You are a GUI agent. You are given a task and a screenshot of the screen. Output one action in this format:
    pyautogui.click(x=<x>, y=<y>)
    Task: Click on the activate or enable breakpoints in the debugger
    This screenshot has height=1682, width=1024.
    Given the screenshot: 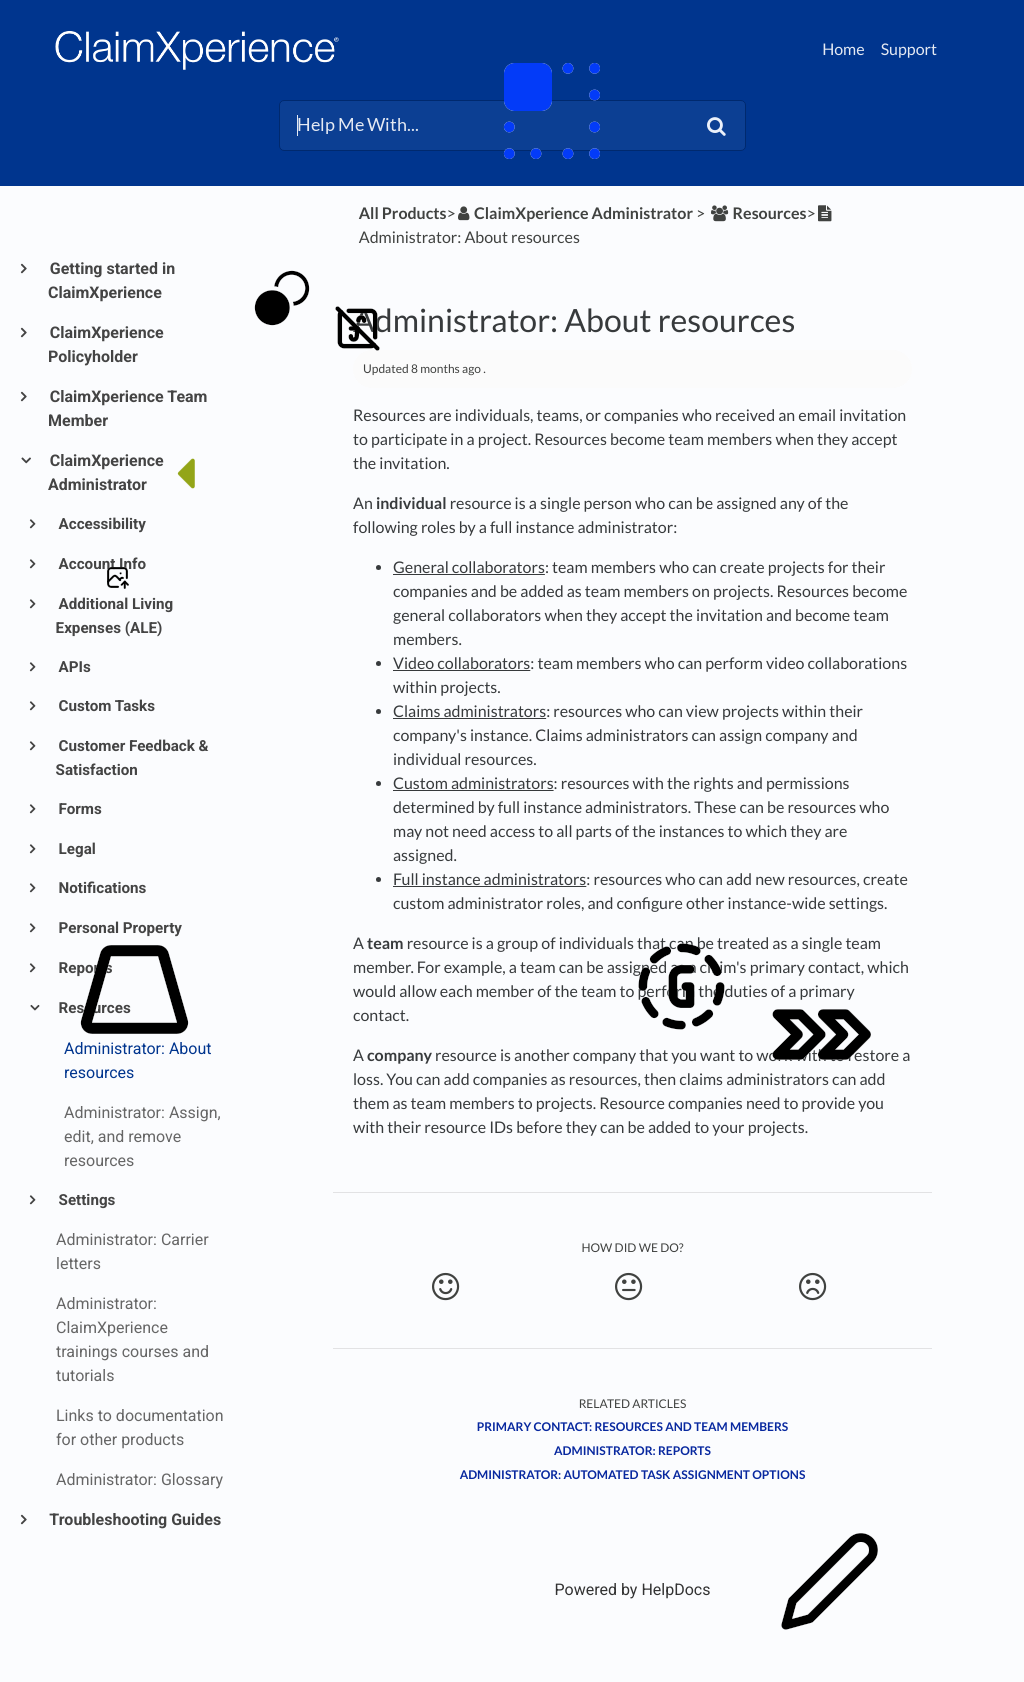 What is the action you would take?
    pyautogui.click(x=282, y=298)
    